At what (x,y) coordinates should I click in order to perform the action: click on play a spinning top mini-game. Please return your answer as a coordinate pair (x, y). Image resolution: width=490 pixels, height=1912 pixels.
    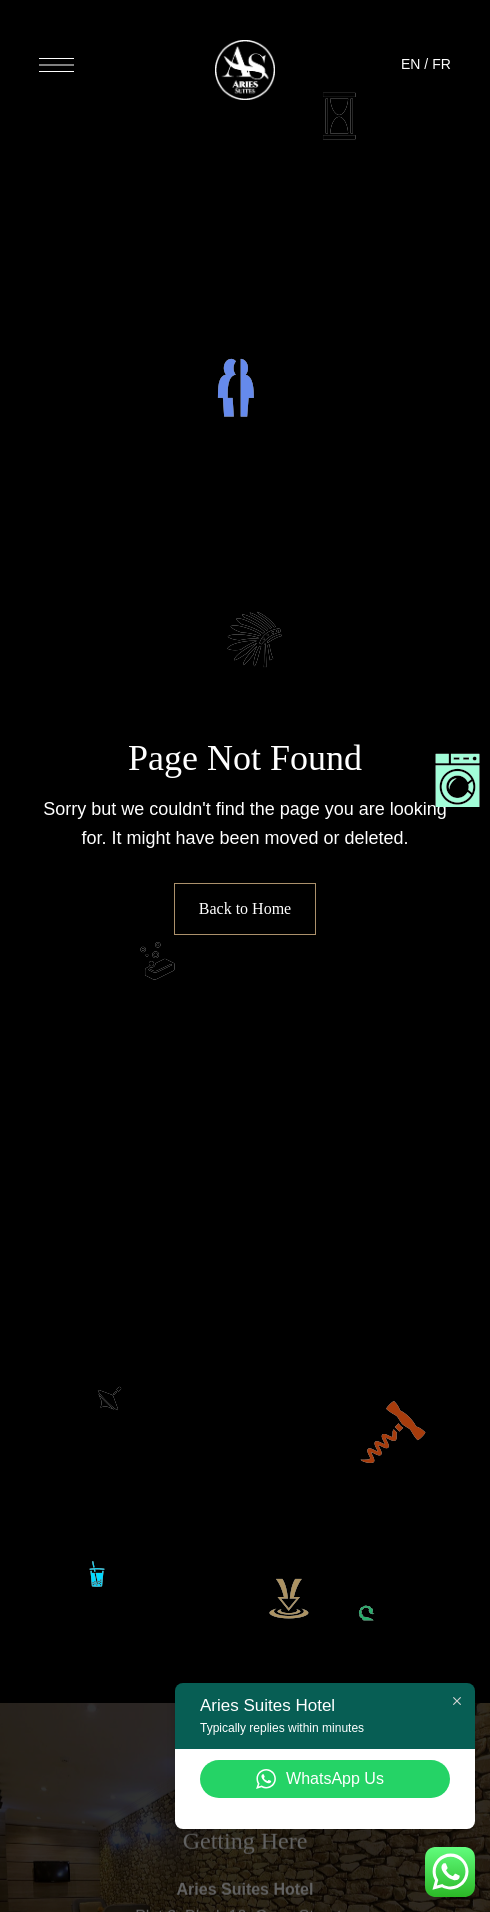
    Looking at the image, I should click on (109, 1398).